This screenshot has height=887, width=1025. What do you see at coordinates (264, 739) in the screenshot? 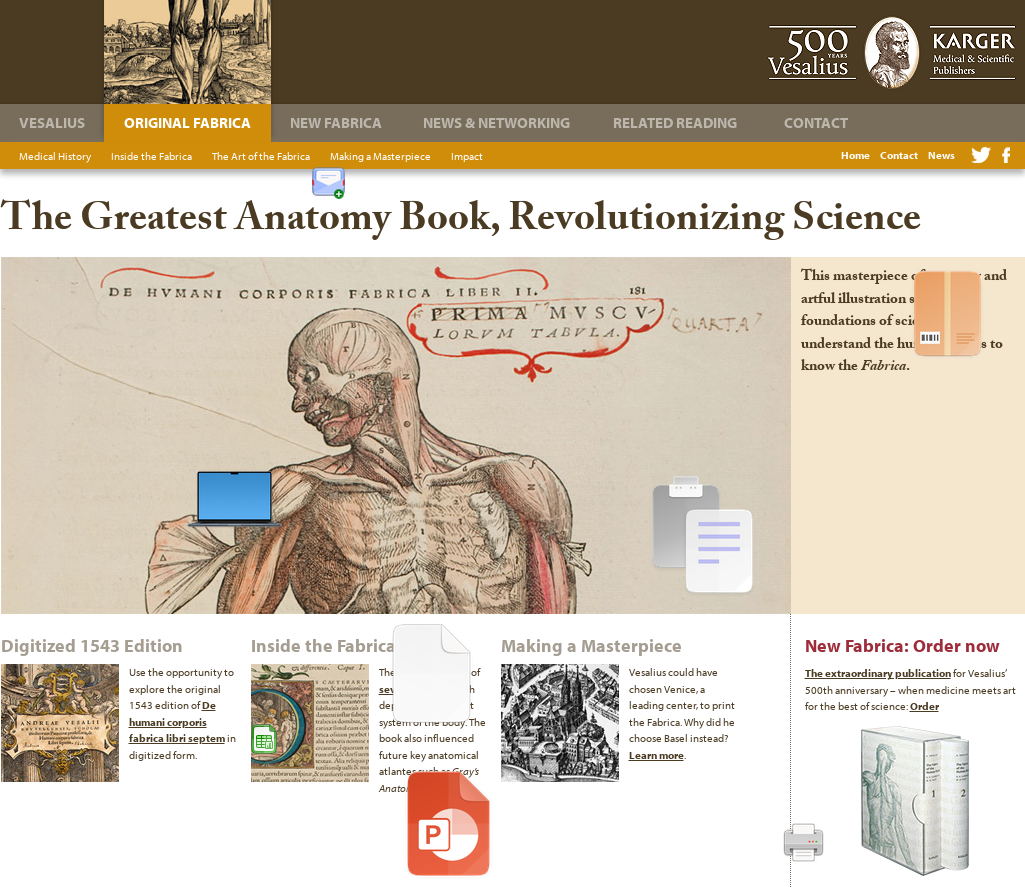
I see `libreoffice calc spreadsheet template file` at bounding box center [264, 739].